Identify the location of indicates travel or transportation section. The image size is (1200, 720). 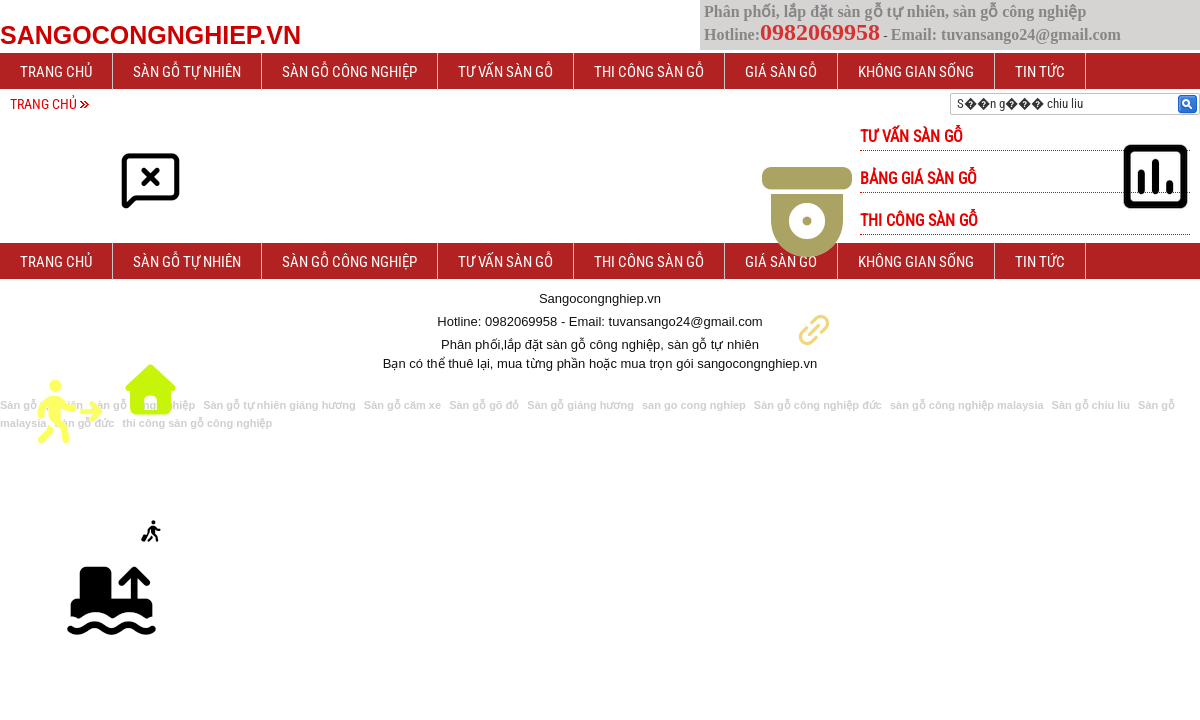
(151, 531).